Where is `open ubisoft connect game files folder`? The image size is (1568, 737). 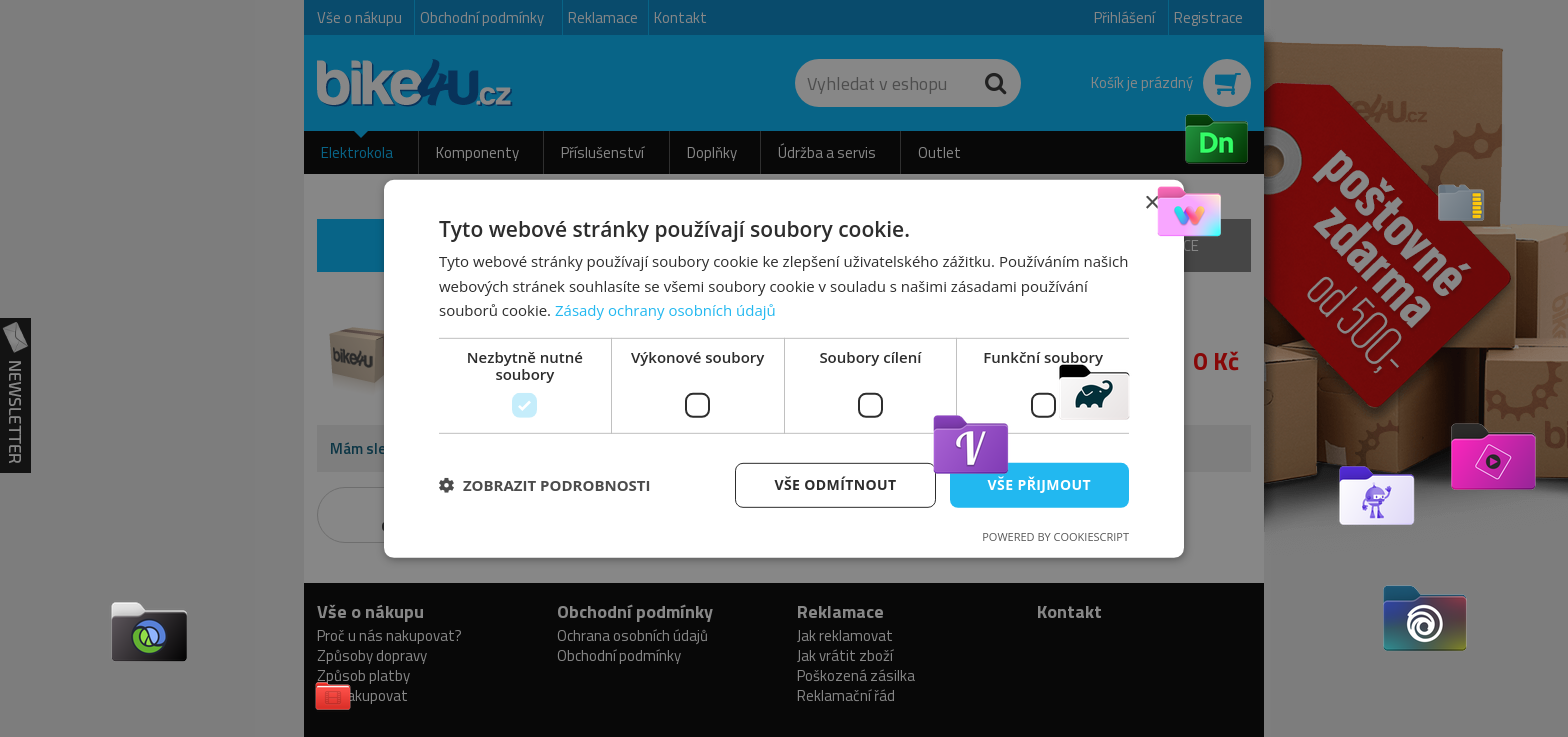 open ubisoft connect game files folder is located at coordinates (1424, 620).